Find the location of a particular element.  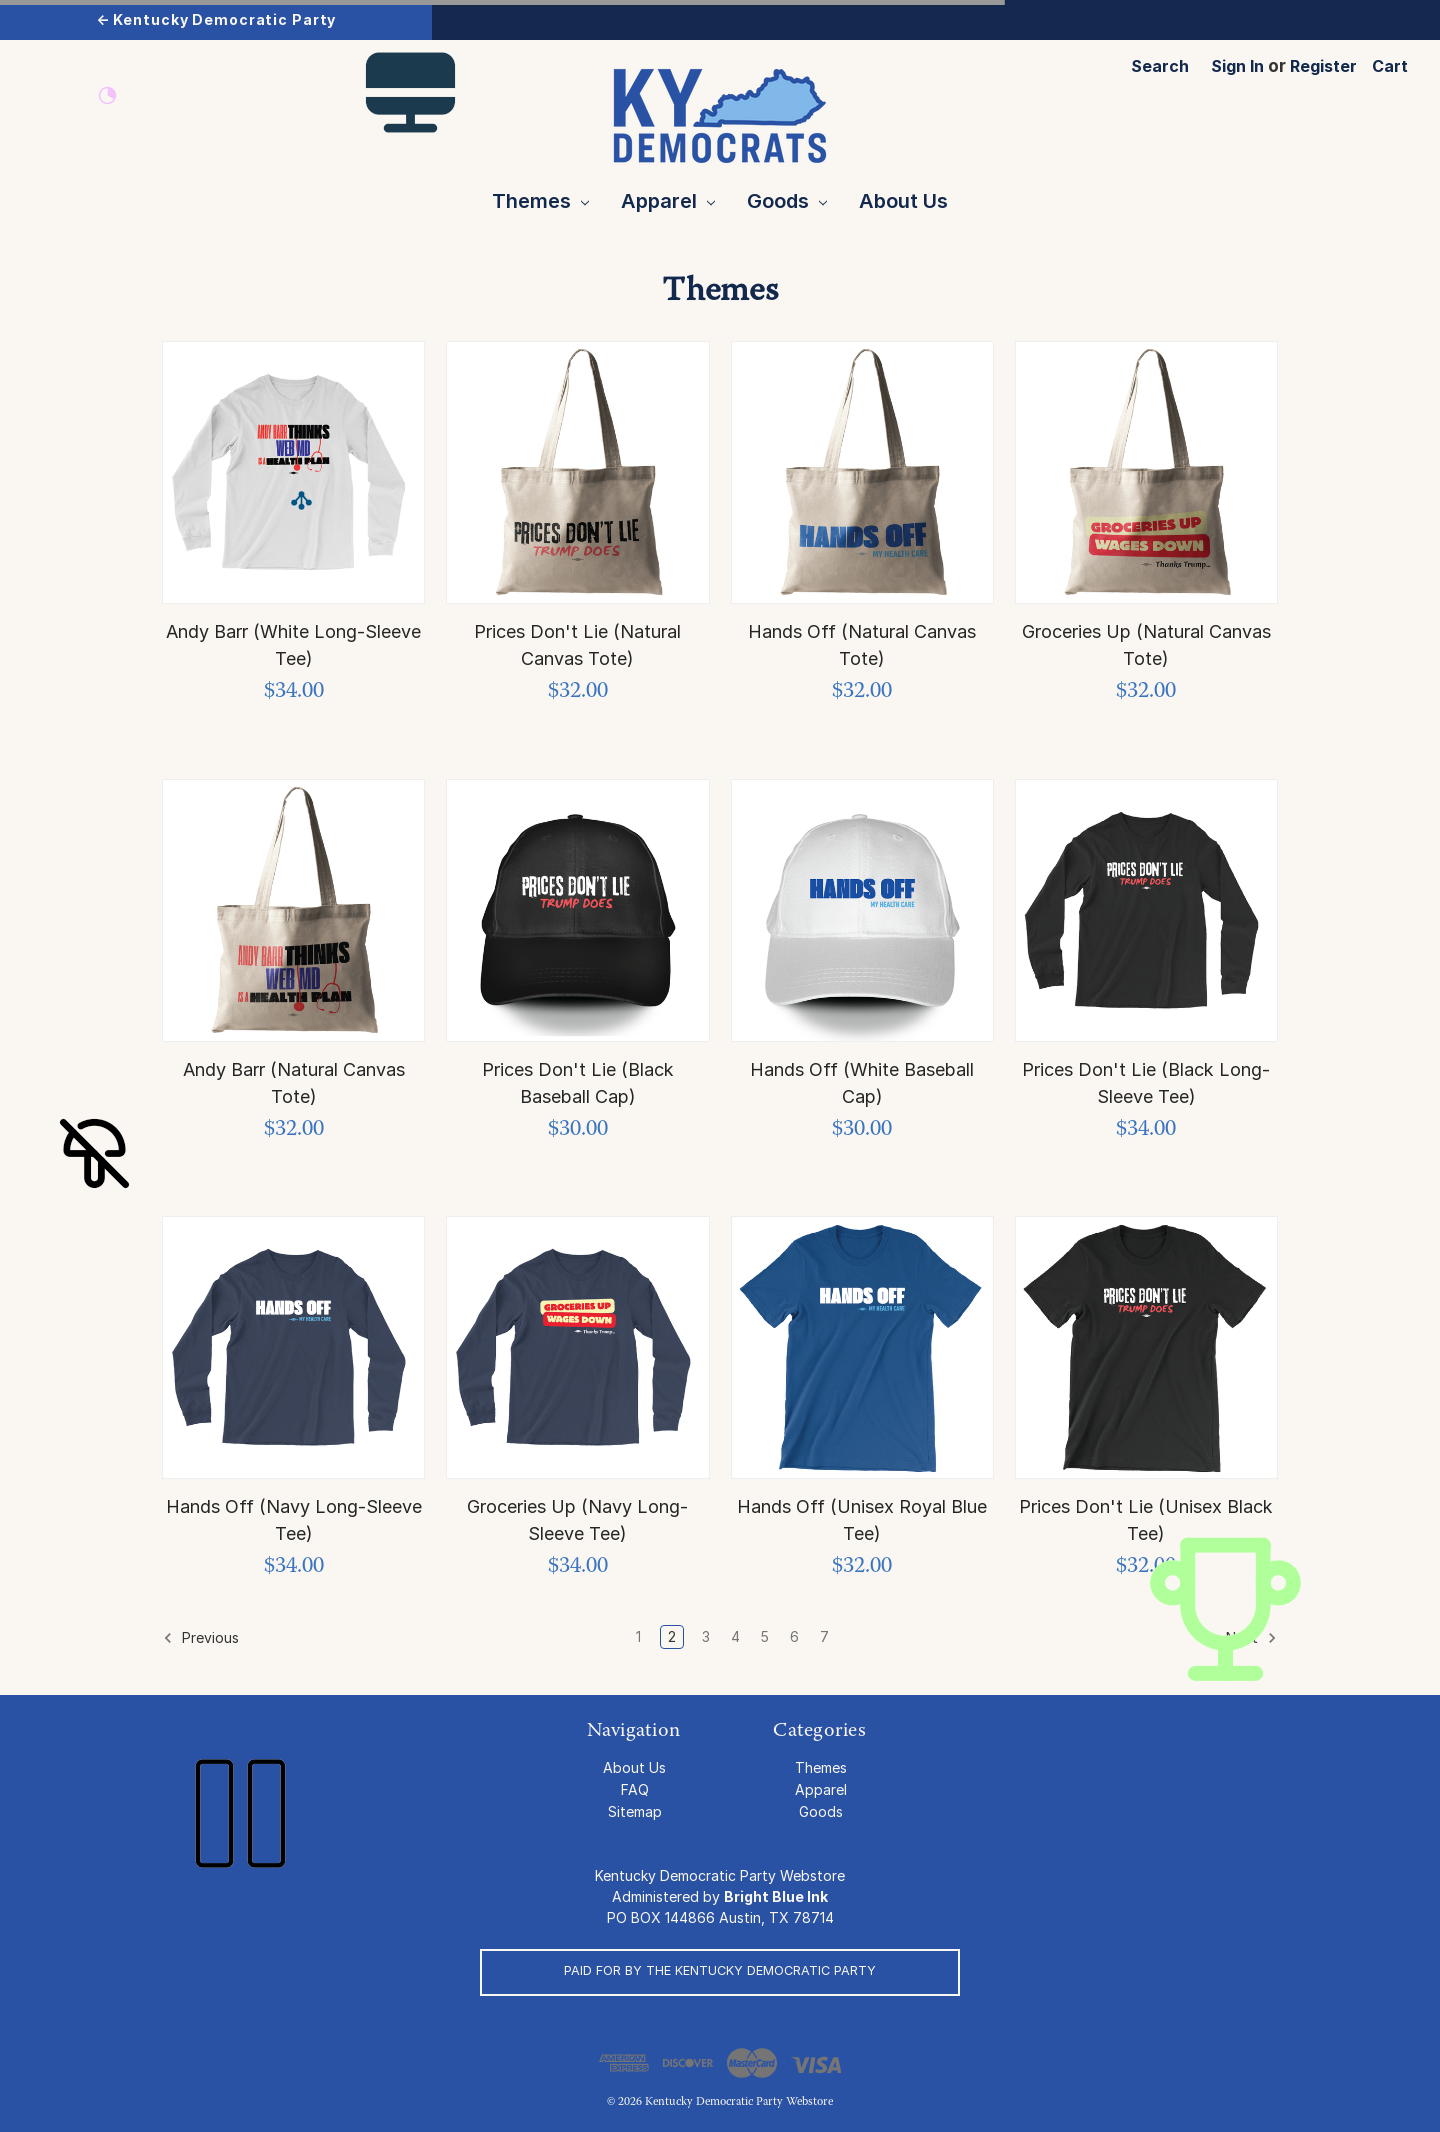

switch to column view layout is located at coordinates (240, 1813).